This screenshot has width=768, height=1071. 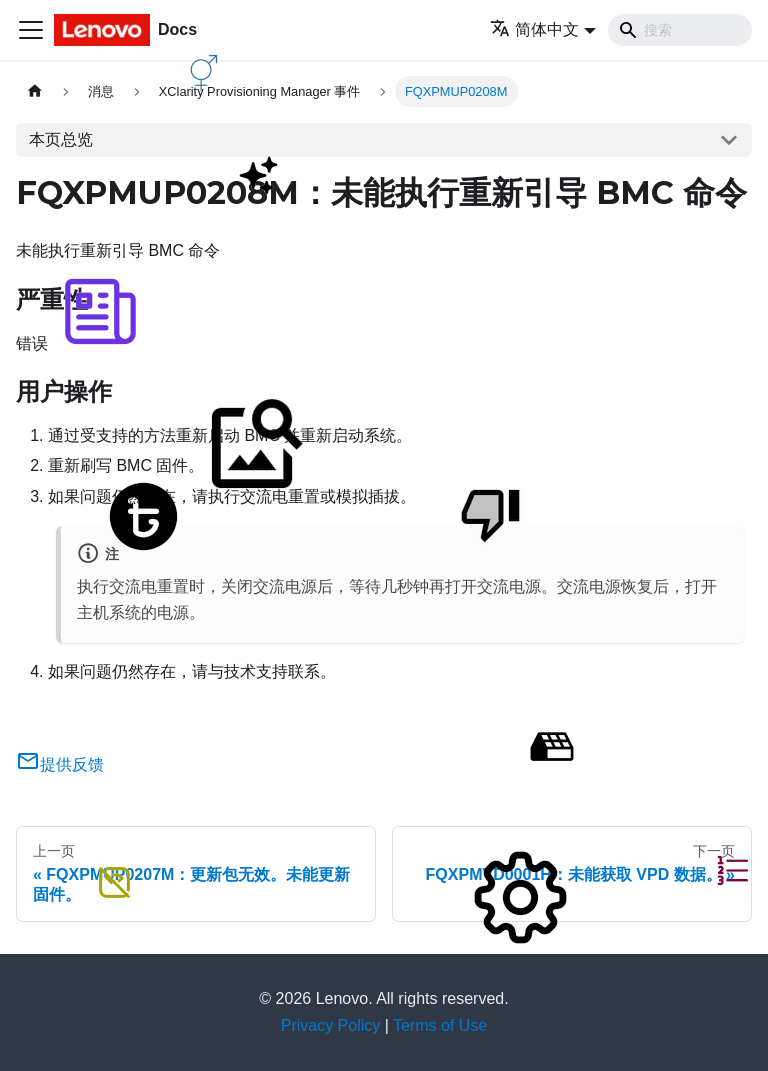 What do you see at coordinates (552, 748) in the screenshot?
I see `access solar panel settings` at bounding box center [552, 748].